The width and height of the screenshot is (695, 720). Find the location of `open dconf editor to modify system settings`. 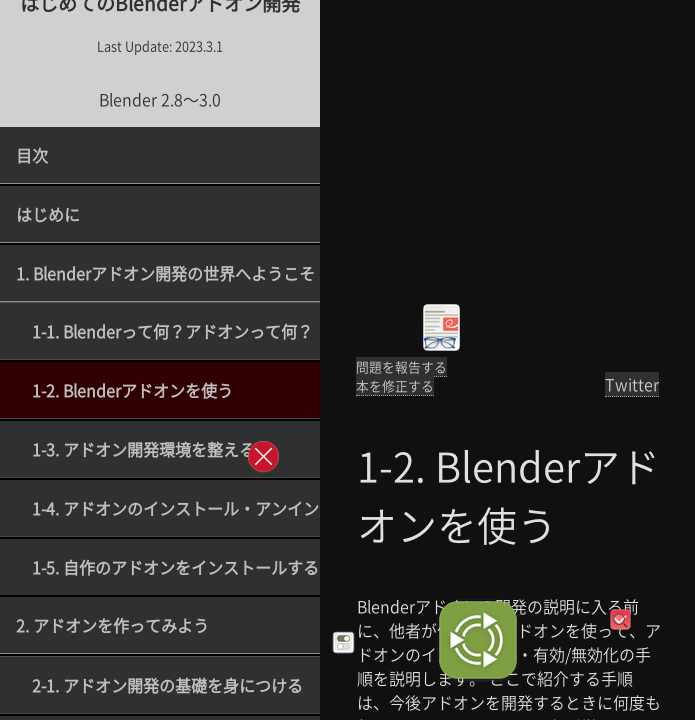

open dconf editor to modify system settings is located at coordinates (620, 619).